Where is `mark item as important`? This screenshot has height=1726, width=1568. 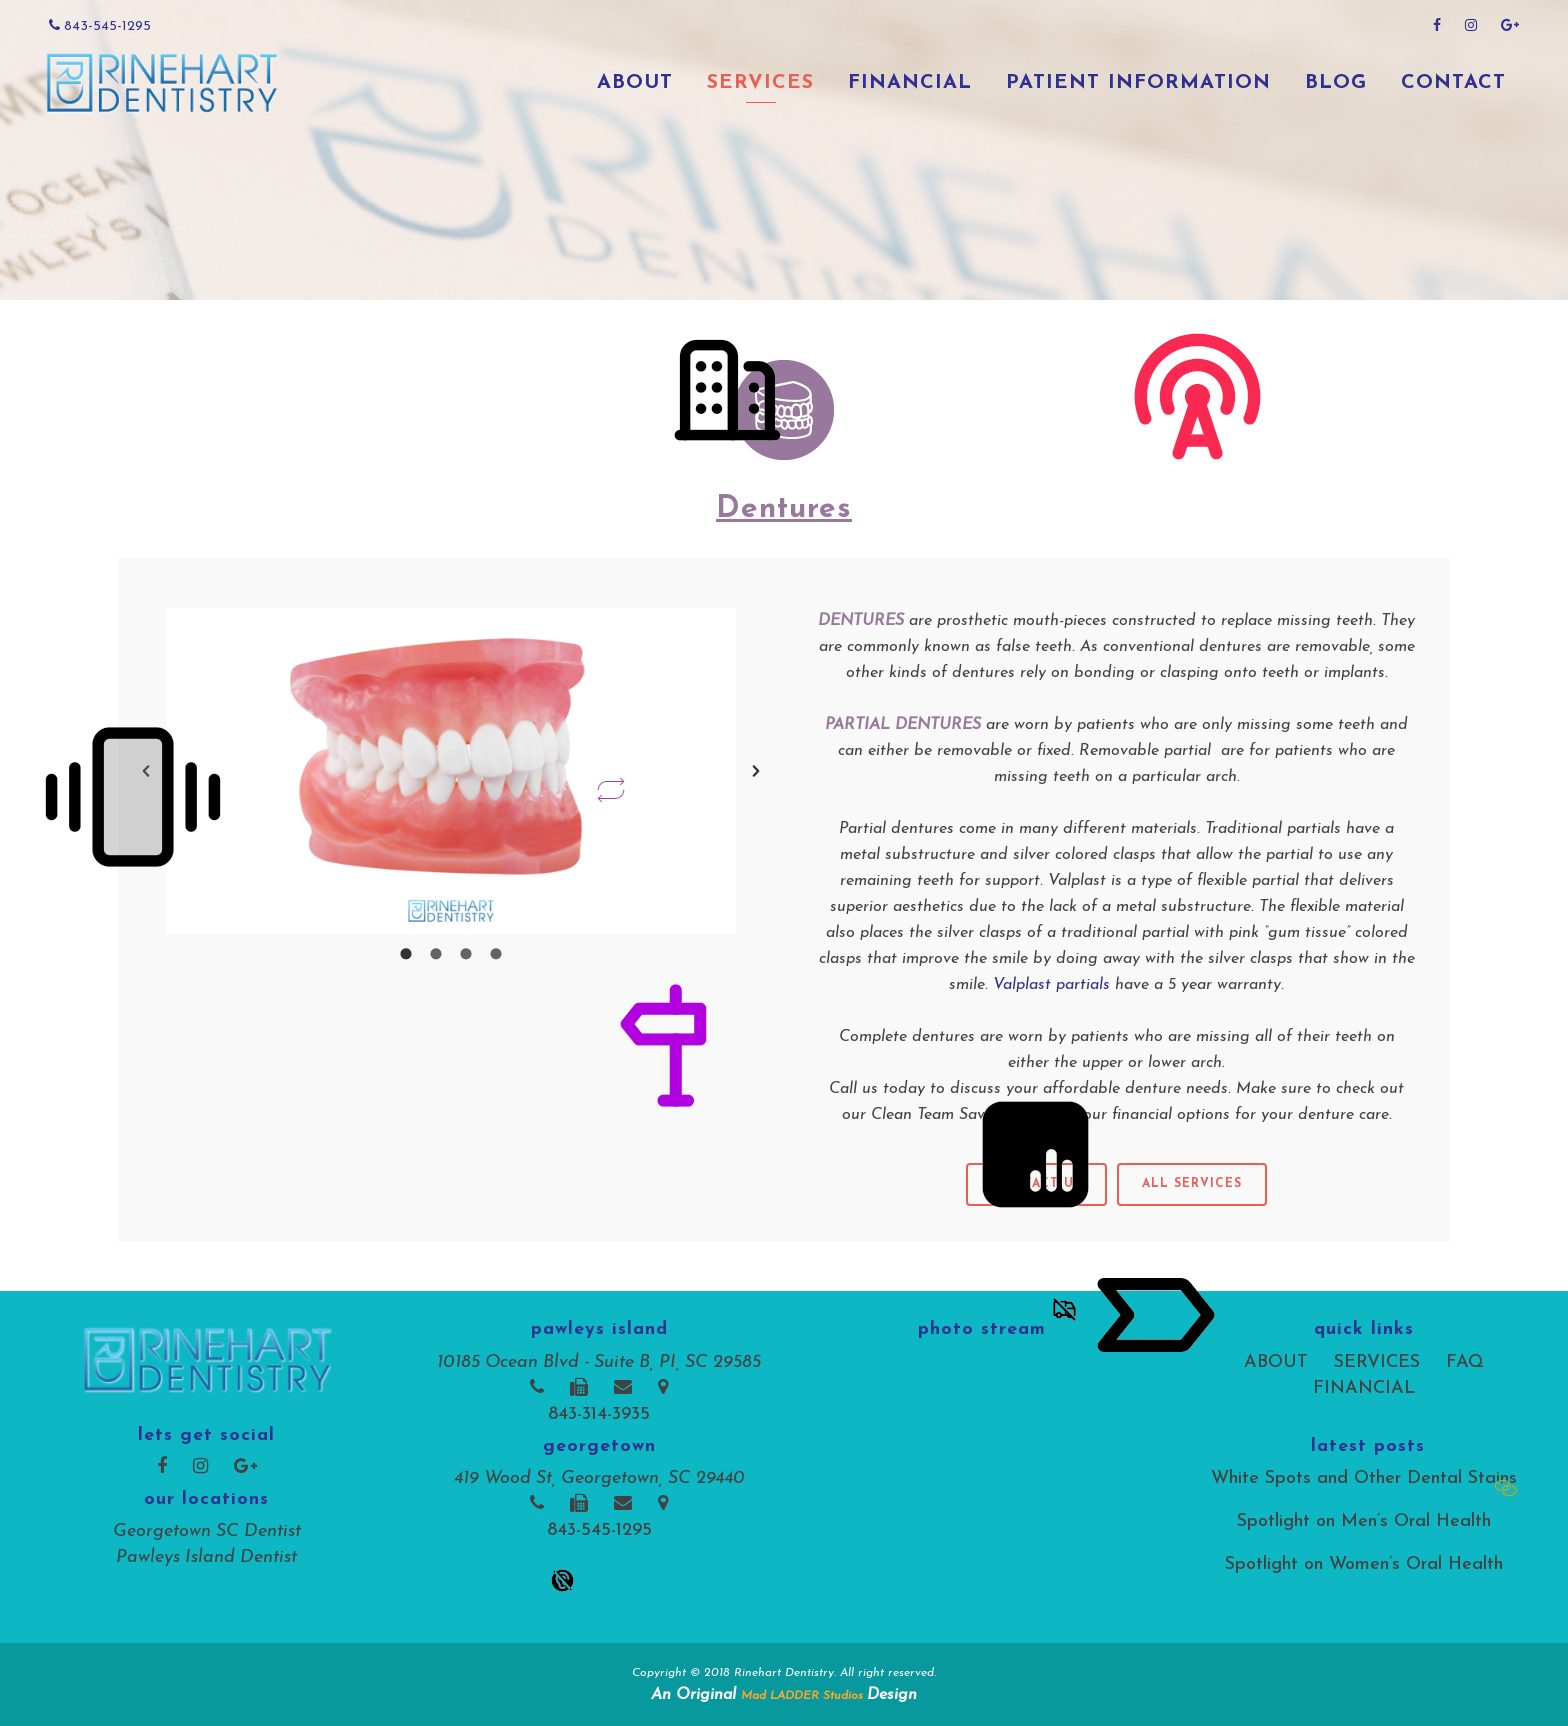
mark item as important is located at coordinates (1153, 1315).